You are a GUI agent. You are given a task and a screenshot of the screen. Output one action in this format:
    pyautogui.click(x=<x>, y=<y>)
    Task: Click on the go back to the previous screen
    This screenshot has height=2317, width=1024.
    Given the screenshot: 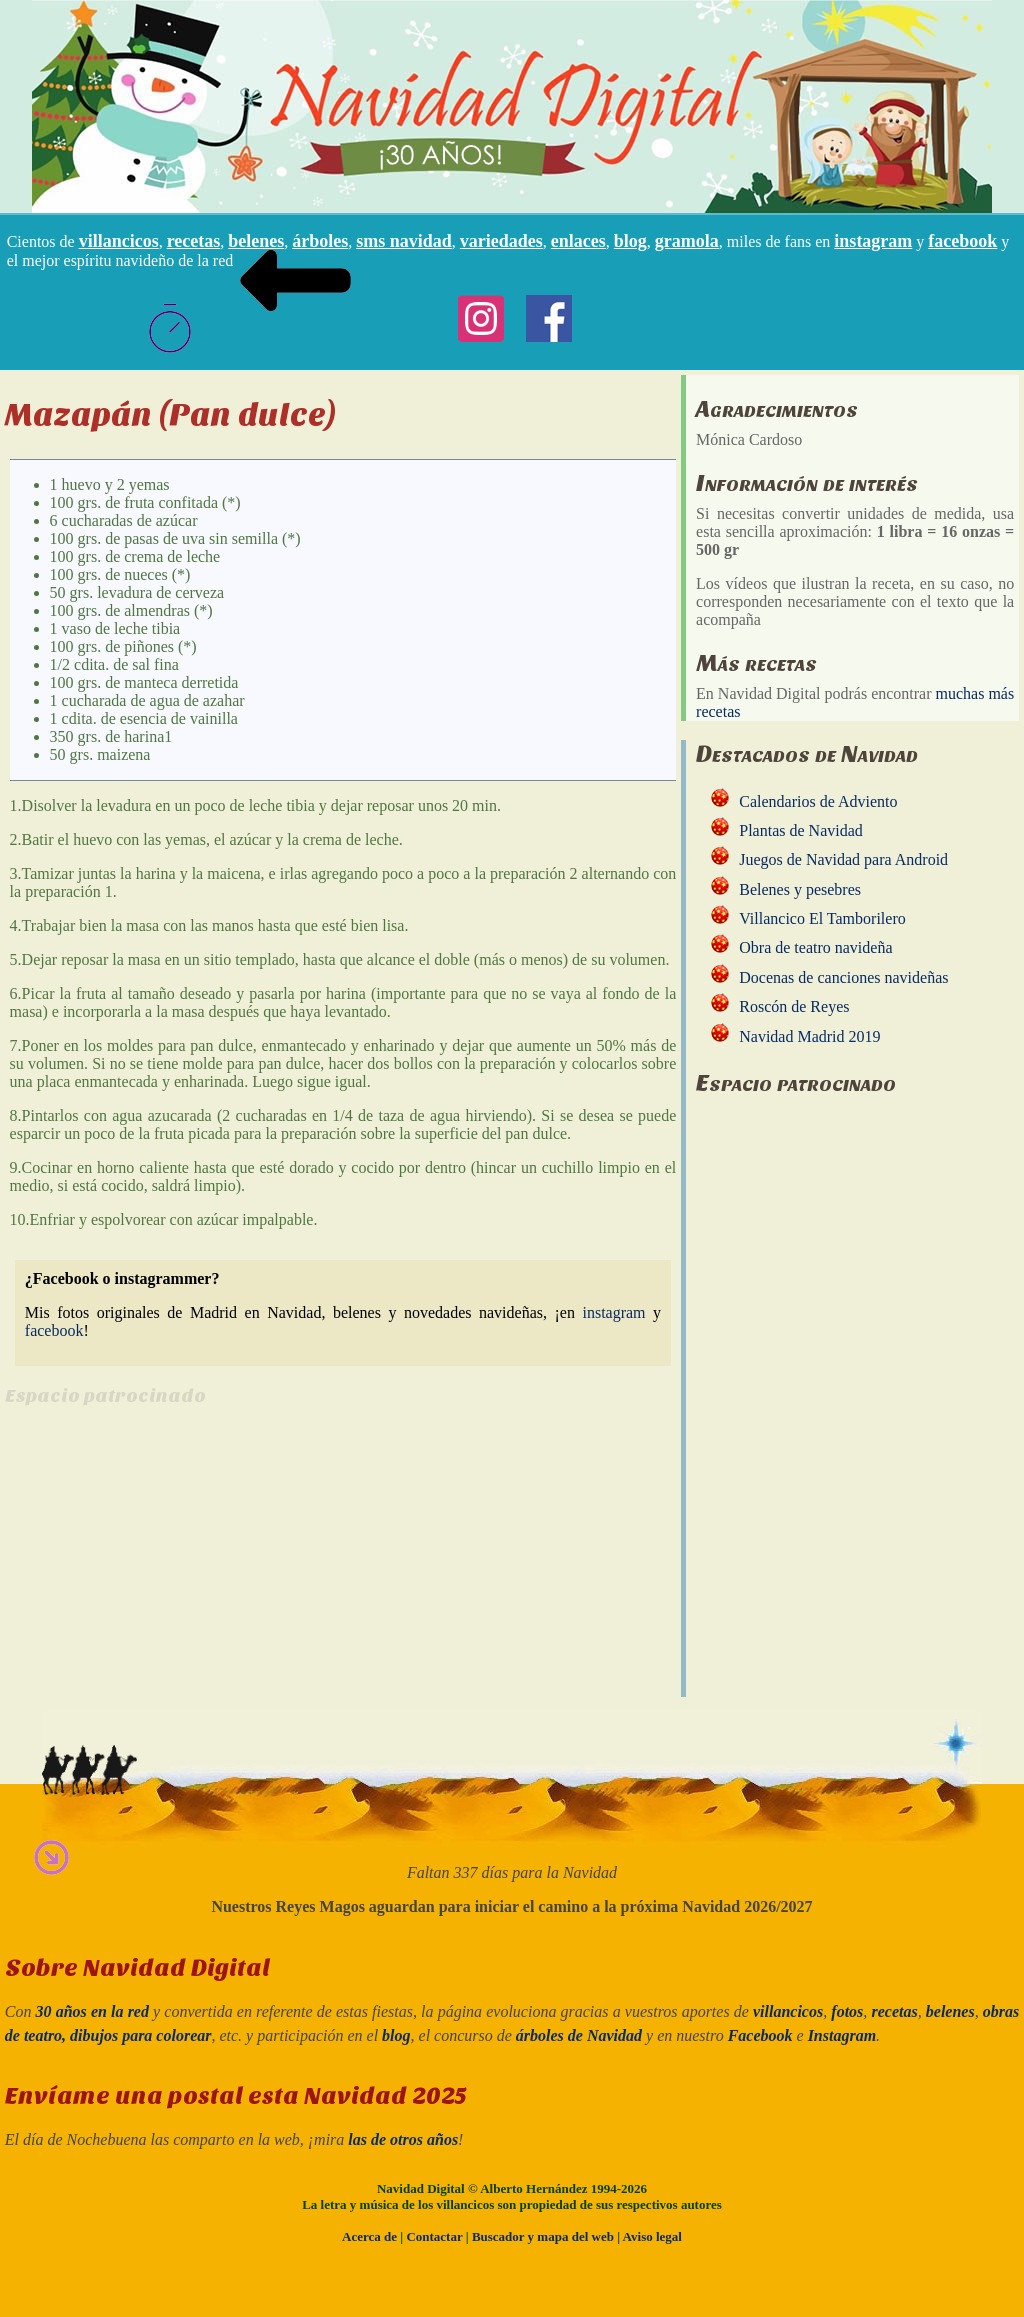 What is the action you would take?
    pyautogui.click(x=295, y=280)
    